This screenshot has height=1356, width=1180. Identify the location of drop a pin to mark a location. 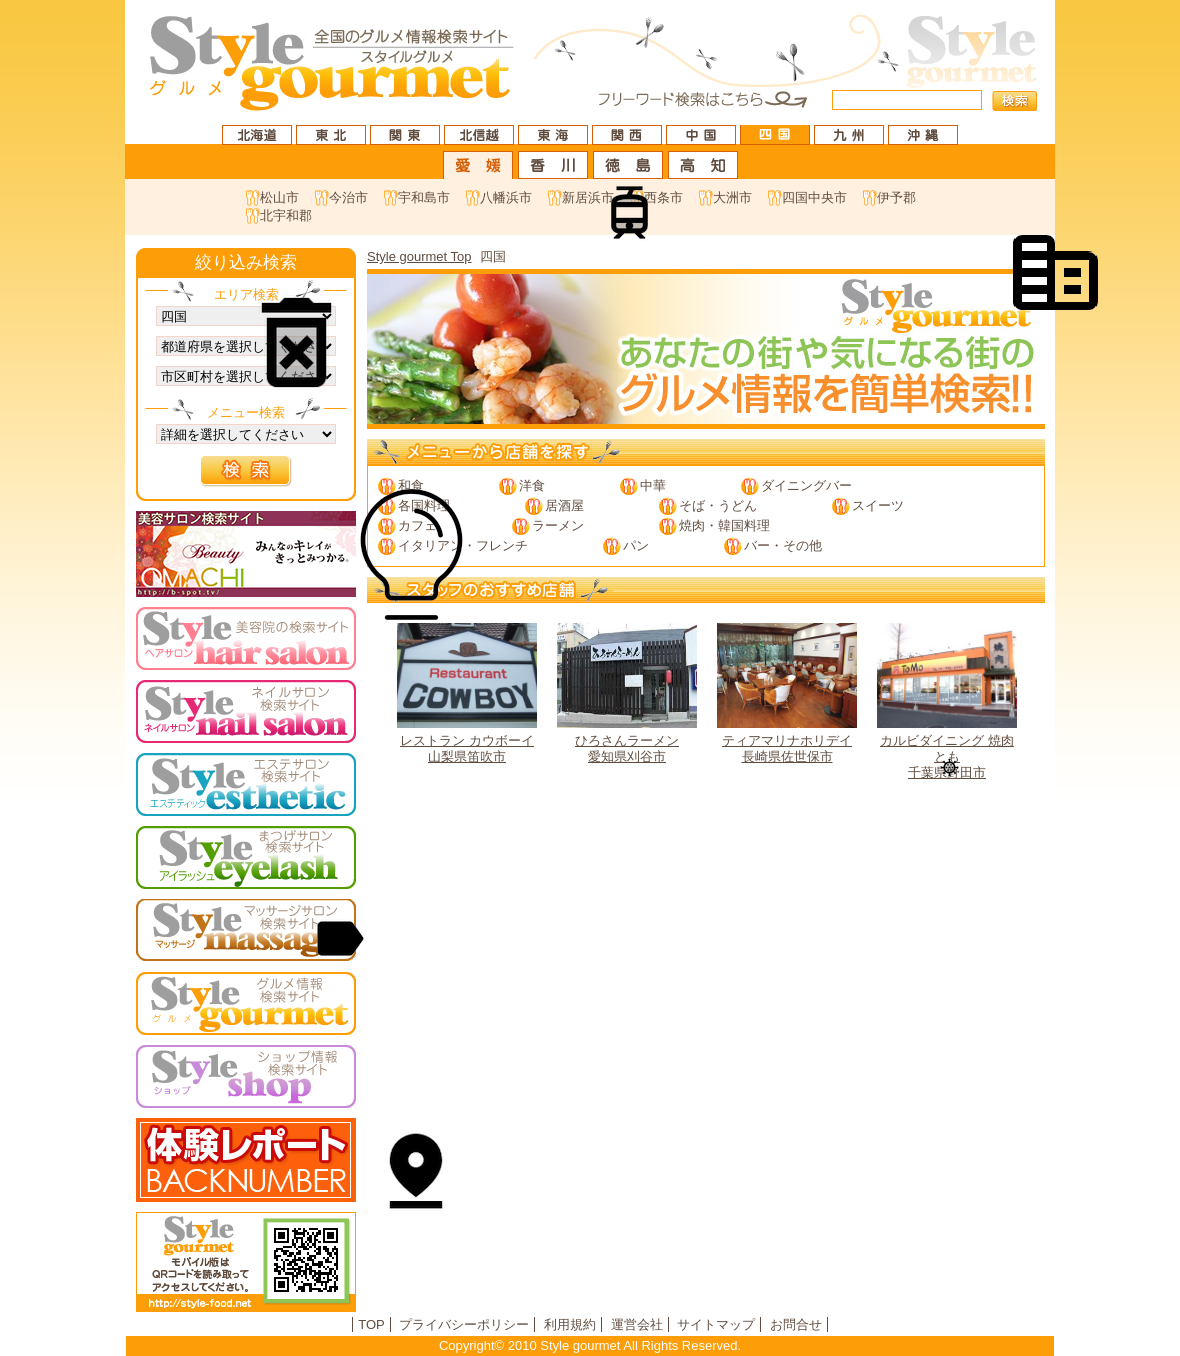
(416, 1171).